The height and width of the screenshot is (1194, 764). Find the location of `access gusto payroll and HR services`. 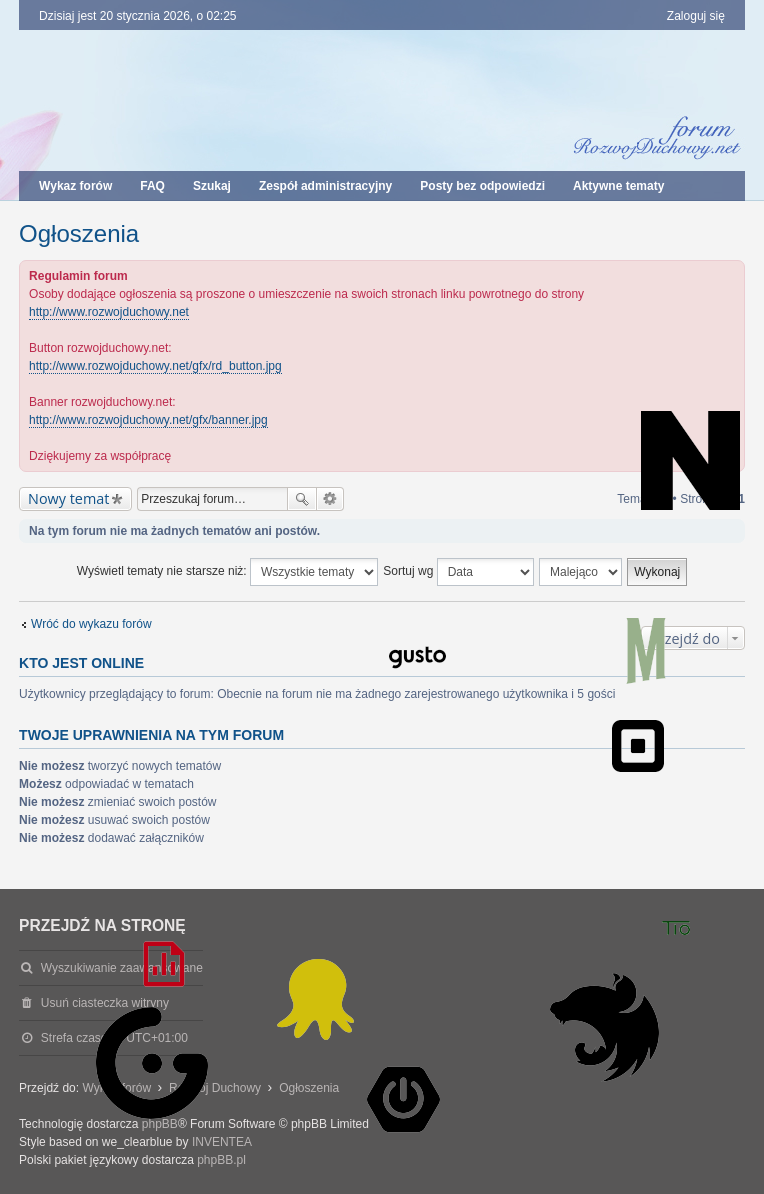

access gusto payroll and HR services is located at coordinates (417, 657).